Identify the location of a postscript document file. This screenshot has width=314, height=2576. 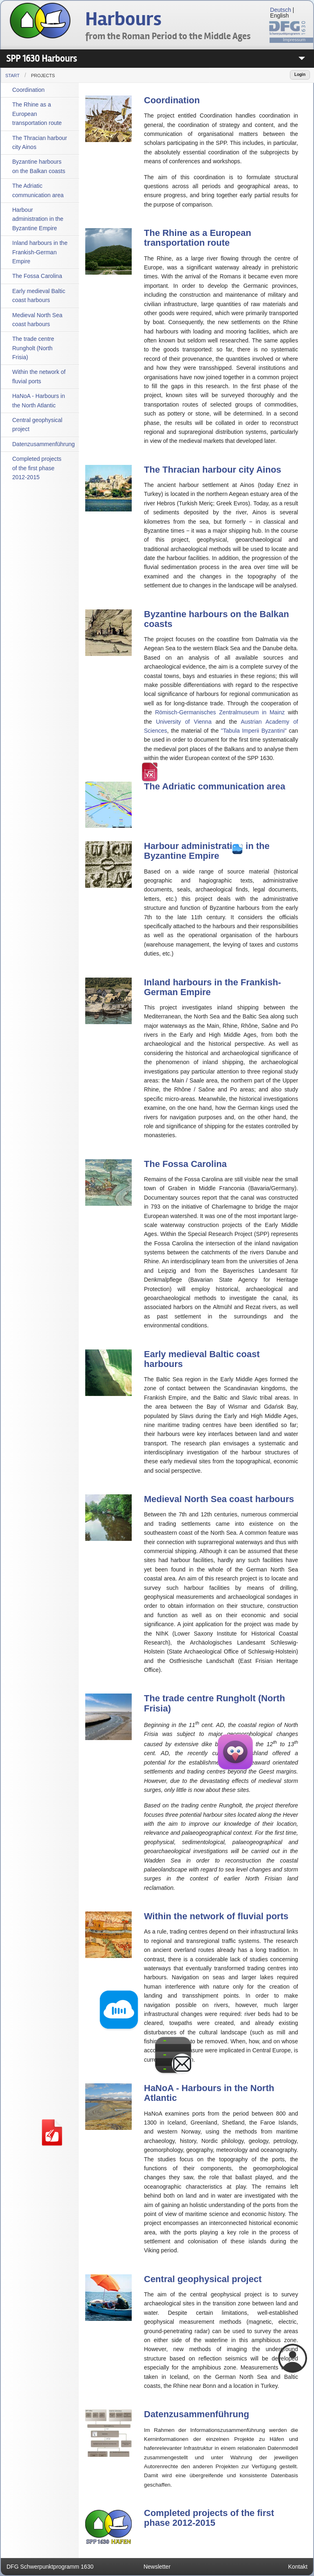
(52, 2133).